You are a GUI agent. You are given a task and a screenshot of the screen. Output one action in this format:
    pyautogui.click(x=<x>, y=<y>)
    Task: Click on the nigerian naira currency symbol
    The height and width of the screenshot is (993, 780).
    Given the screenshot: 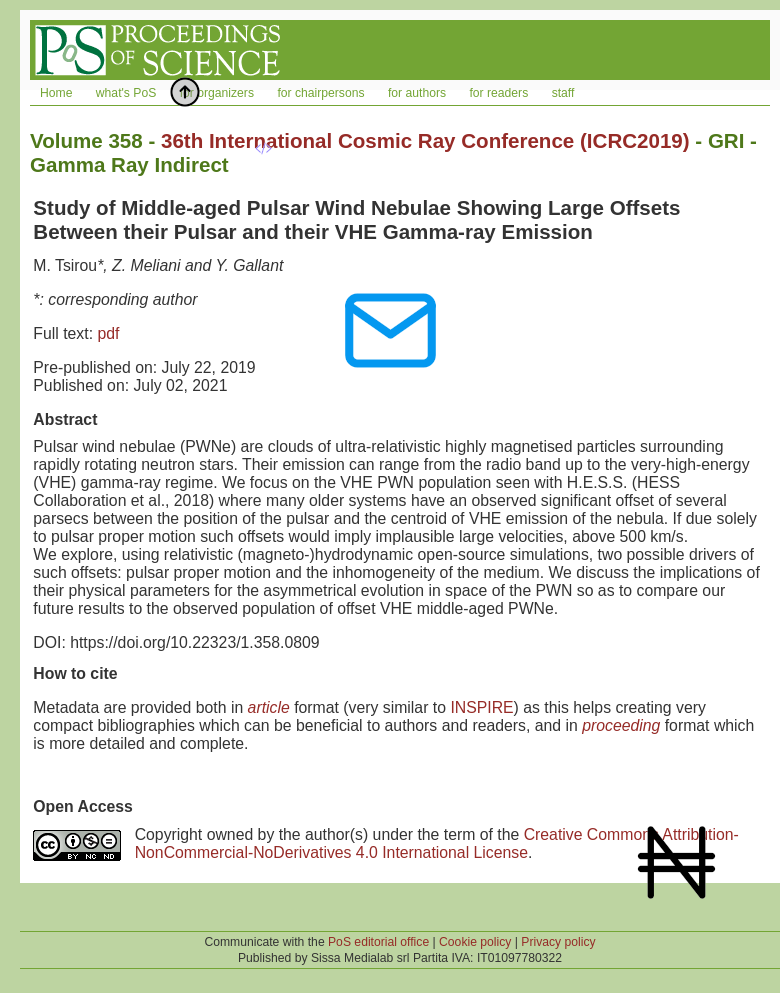 What is the action you would take?
    pyautogui.click(x=676, y=862)
    